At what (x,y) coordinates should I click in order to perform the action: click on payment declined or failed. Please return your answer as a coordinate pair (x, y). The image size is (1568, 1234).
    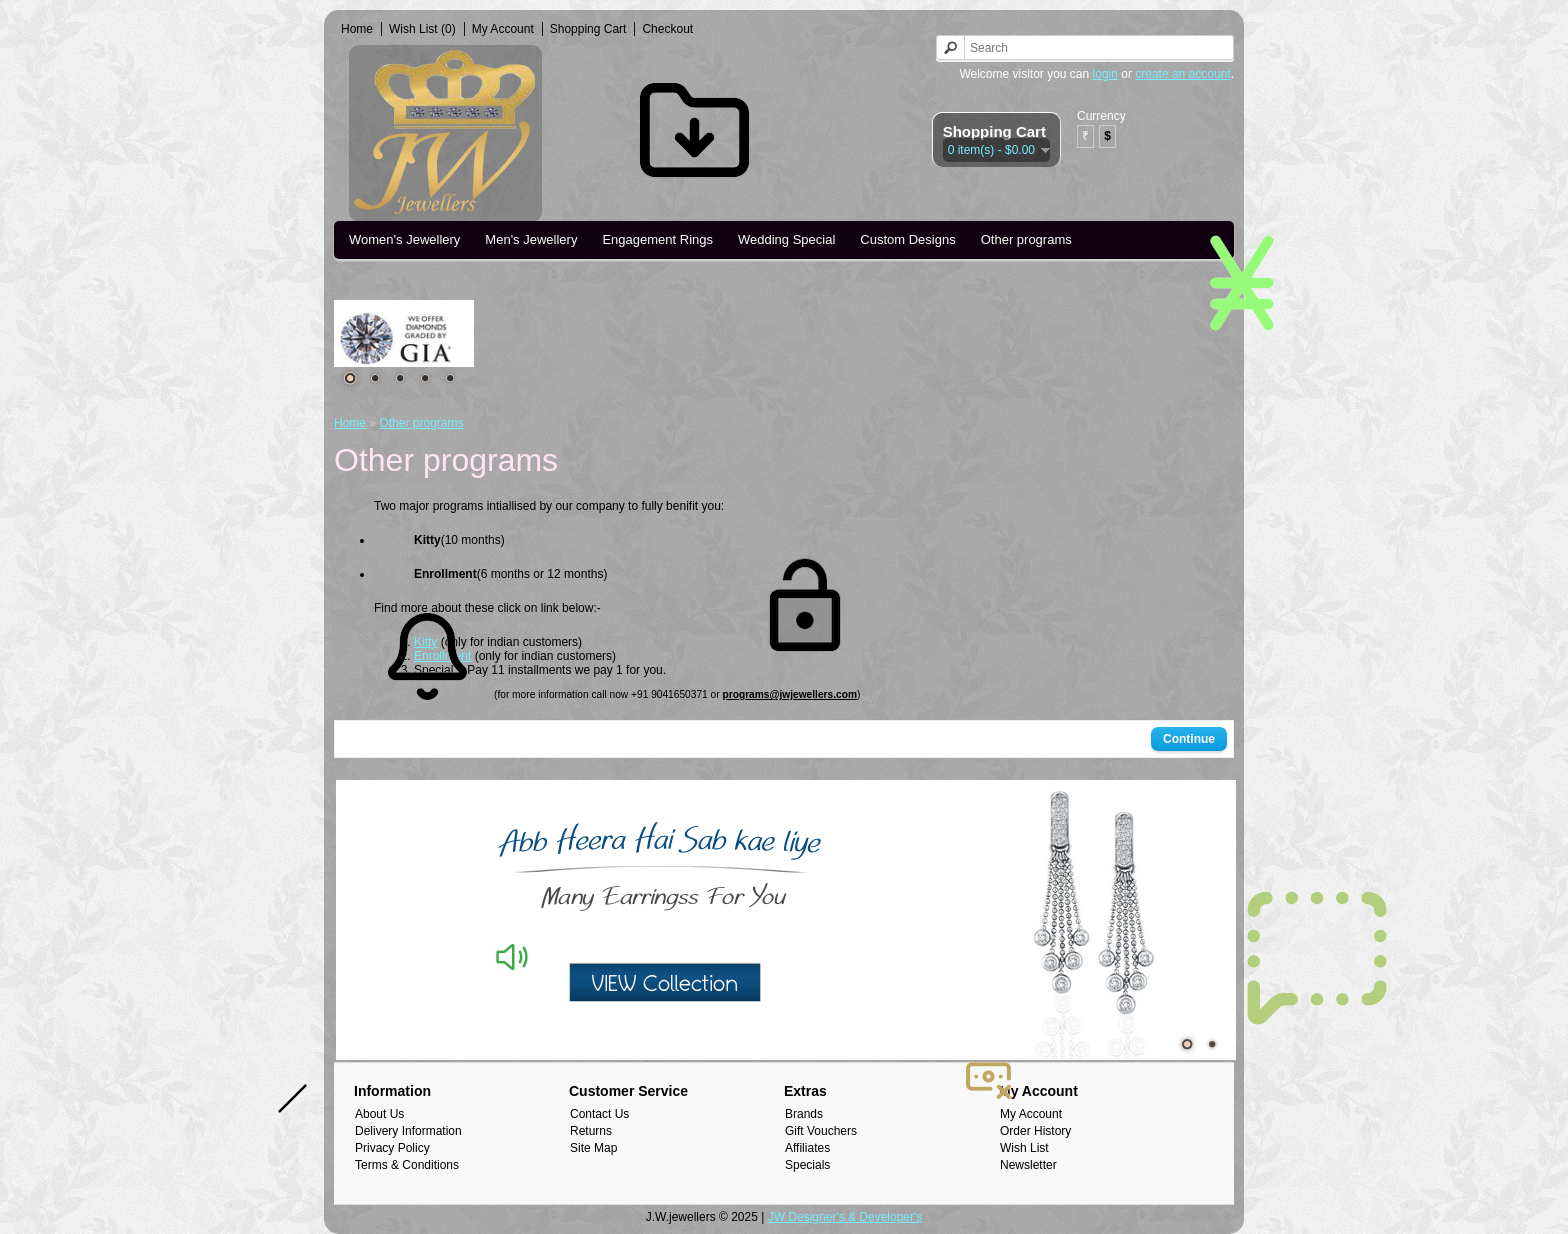
    Looking at the image, I should click on (988, 1076).